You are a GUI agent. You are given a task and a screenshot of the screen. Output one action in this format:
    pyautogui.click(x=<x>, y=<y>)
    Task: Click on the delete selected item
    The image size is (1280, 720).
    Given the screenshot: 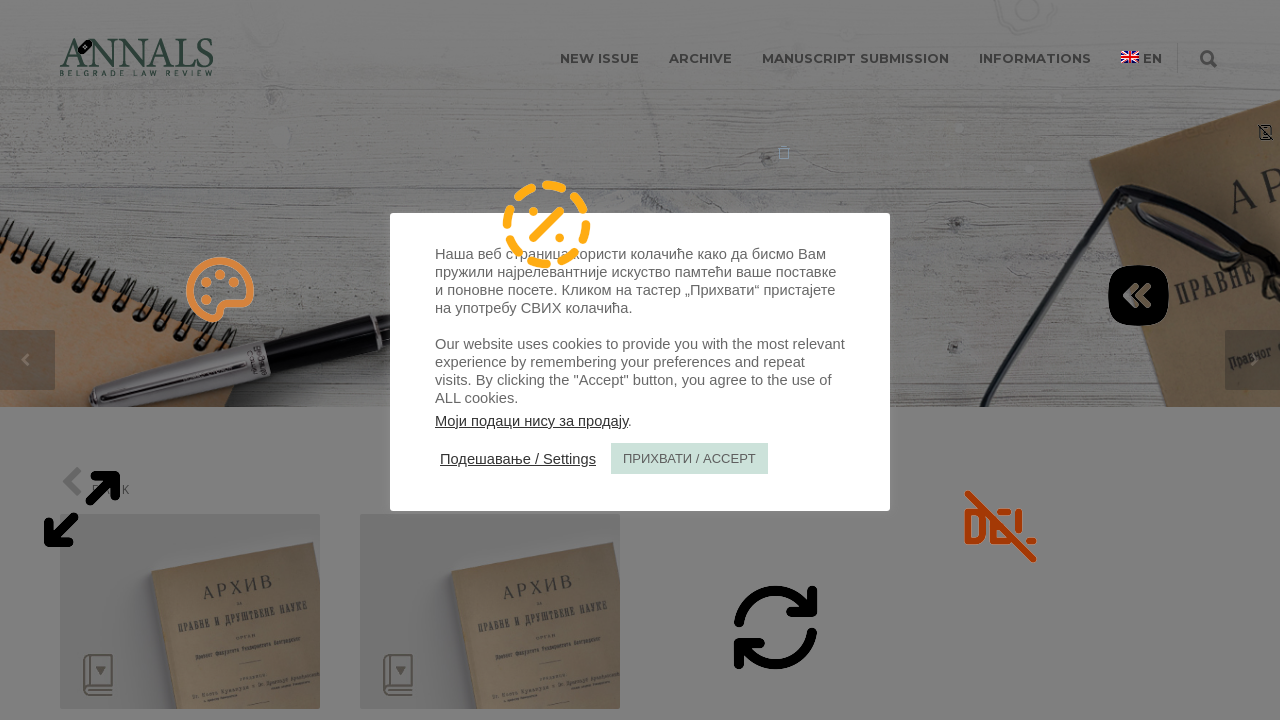 What is the action you would take?
    pyautogui.click(x=784, y=153)
    